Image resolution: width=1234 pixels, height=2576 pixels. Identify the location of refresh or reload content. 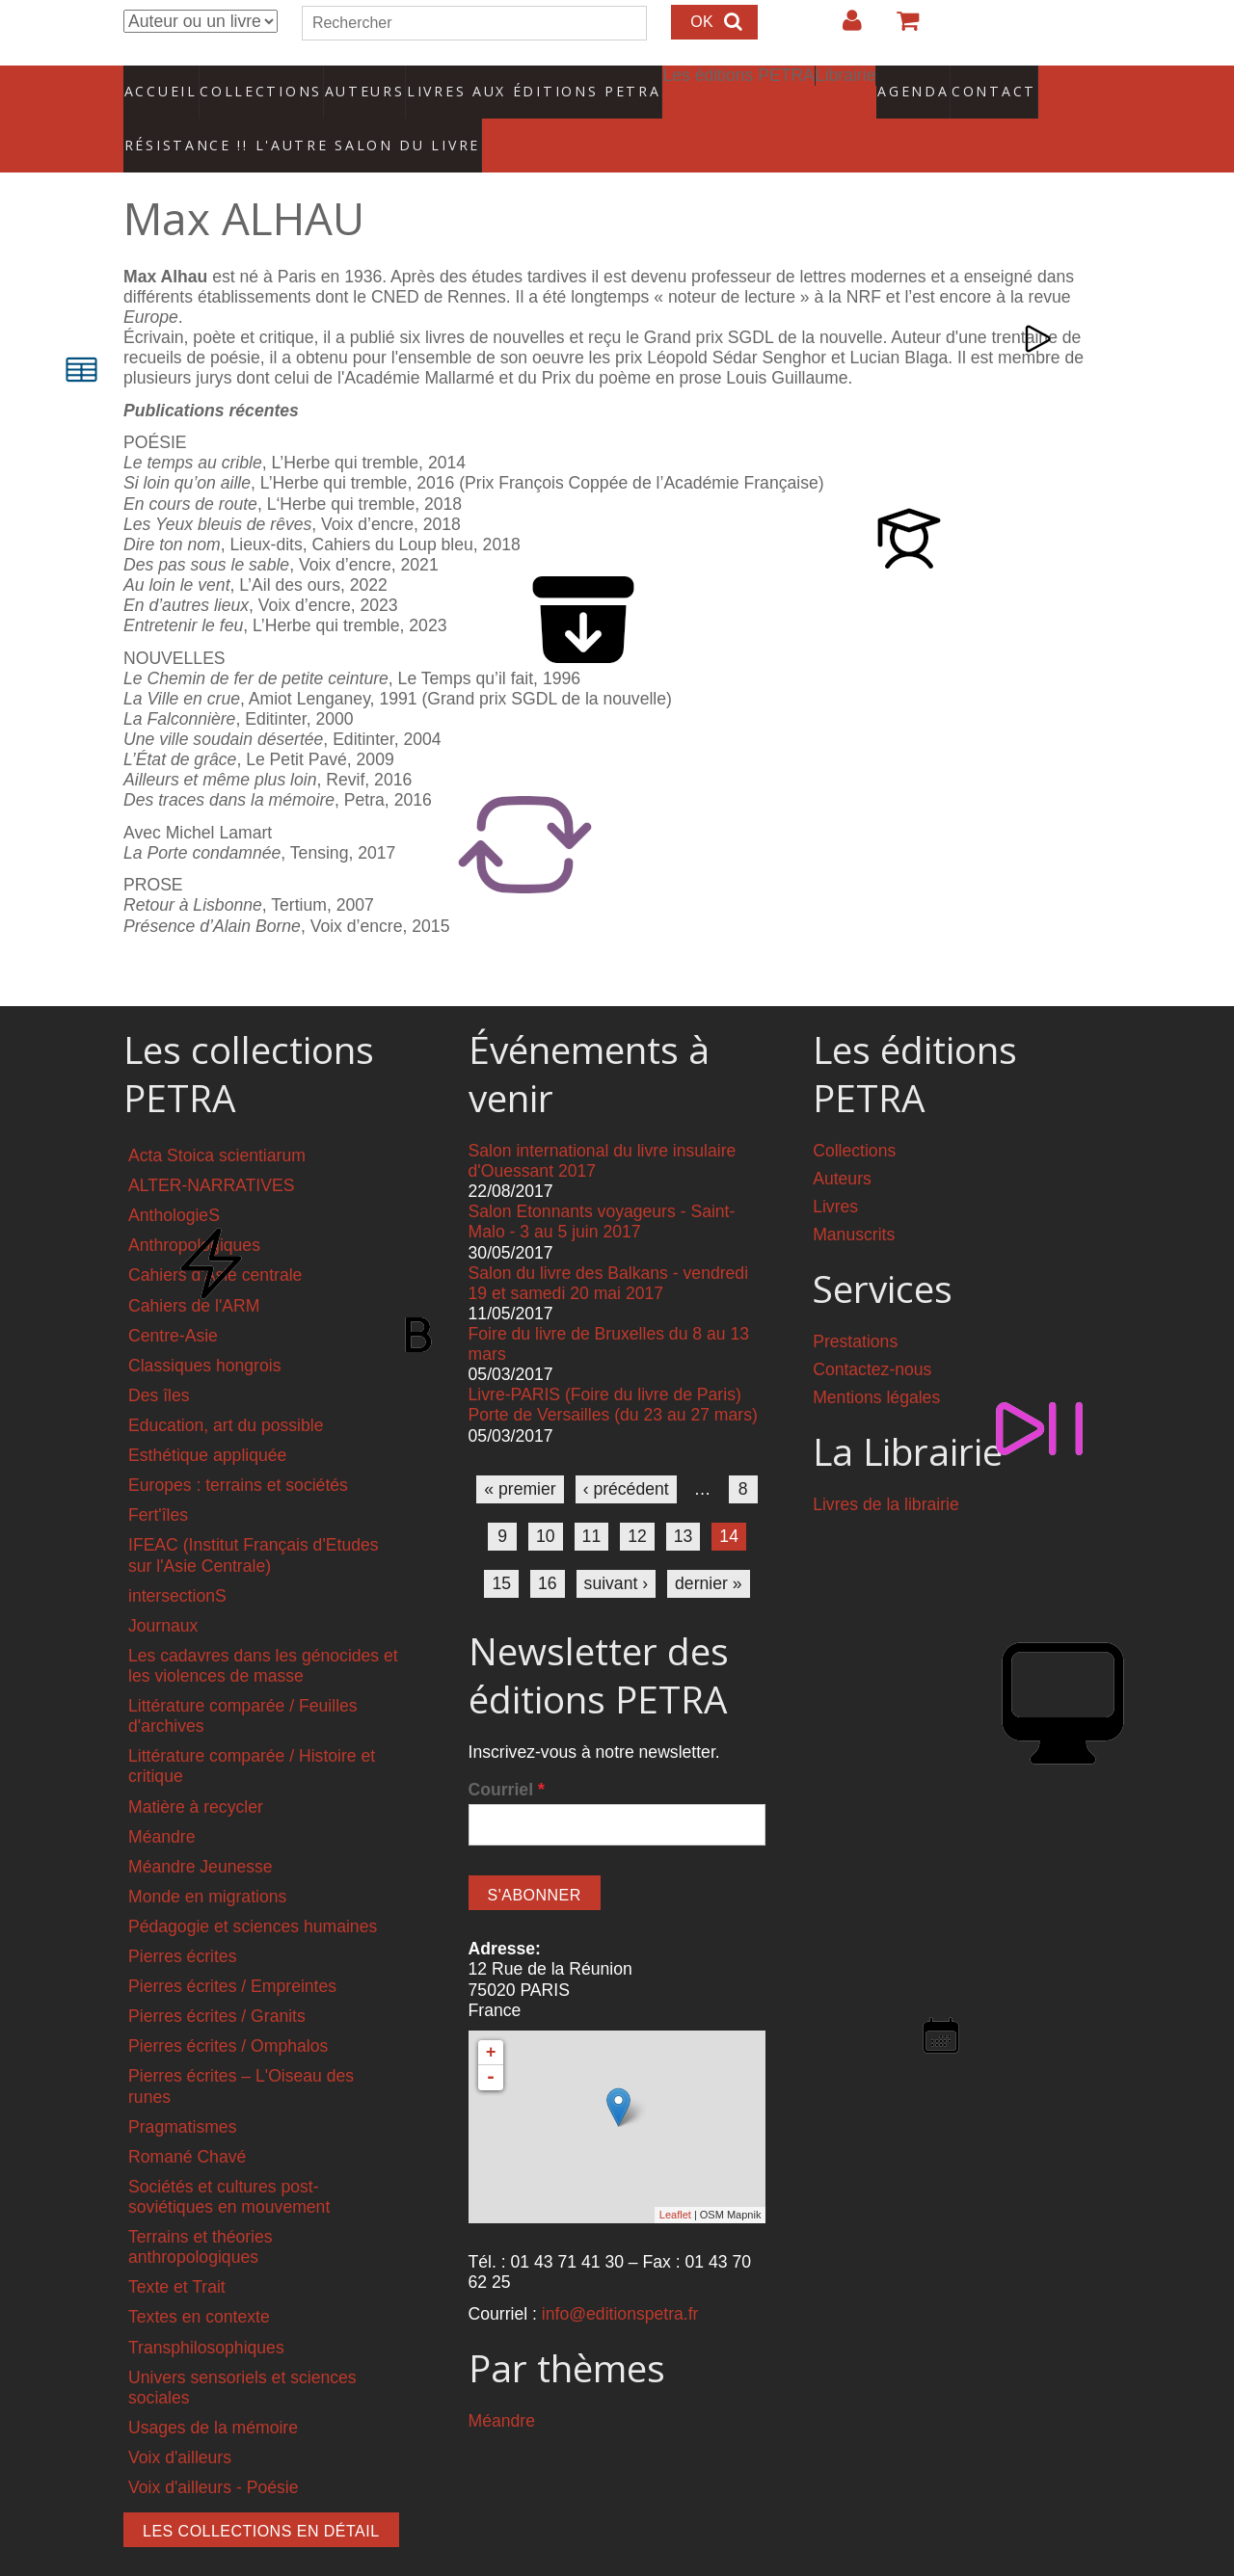
(524, 844).